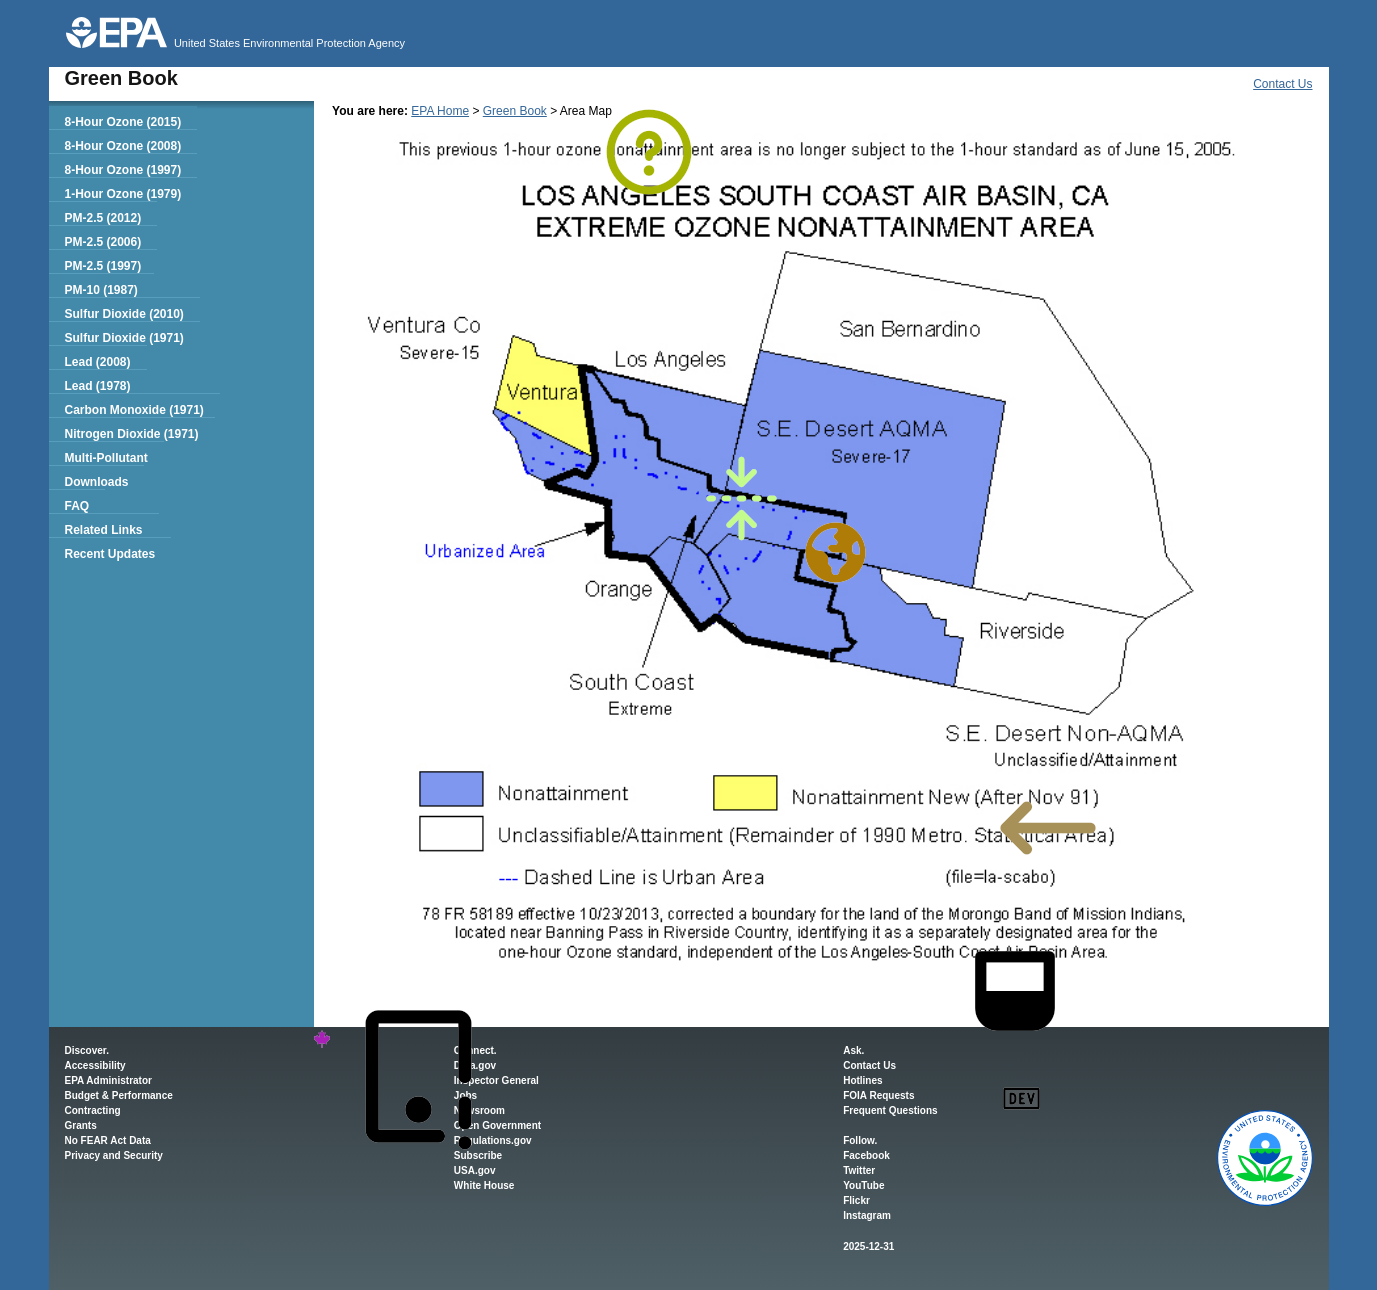  What do you see at coordinates (1021, 1098) in the screenshot?
I see `visit DEV Community profile or article` at bounding box center [1021, 1098].